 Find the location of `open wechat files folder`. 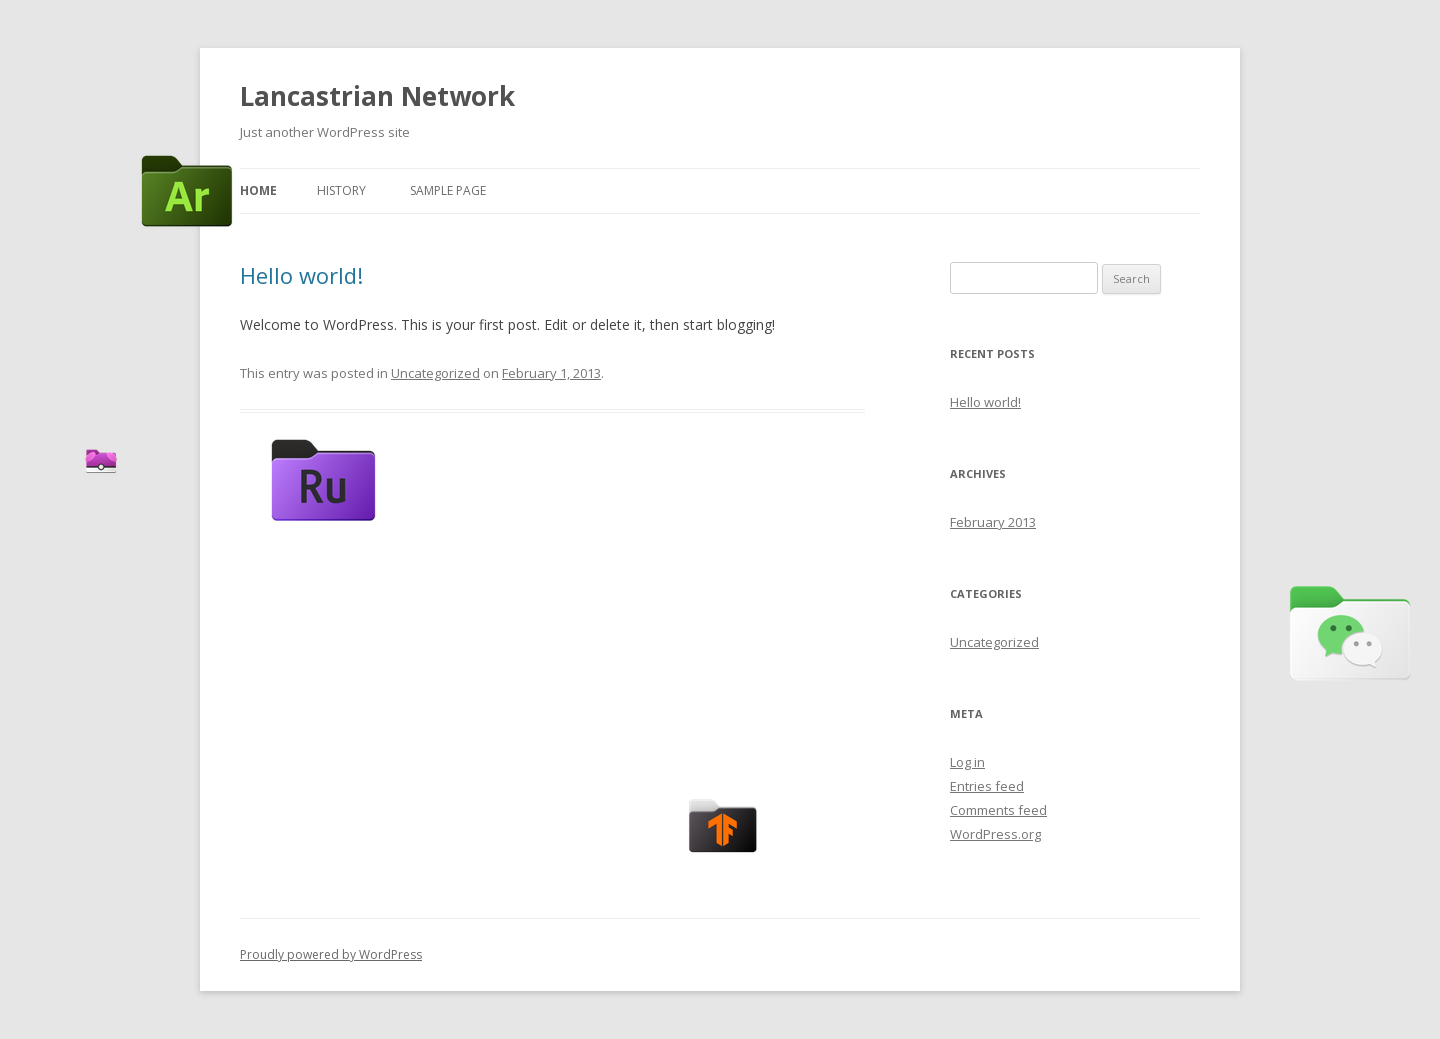

open wechat files folder is located at coordinates (1349, 636).